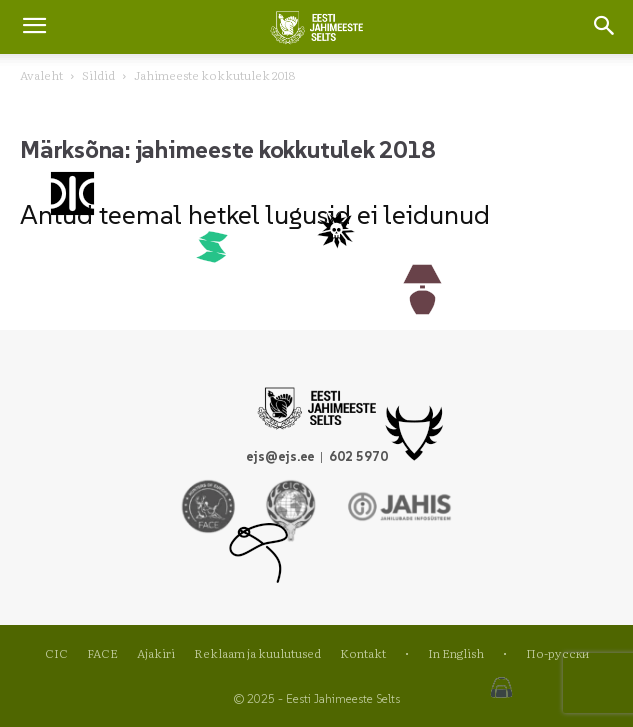  I want to click on access gym or fitness features, so click(501, 687).